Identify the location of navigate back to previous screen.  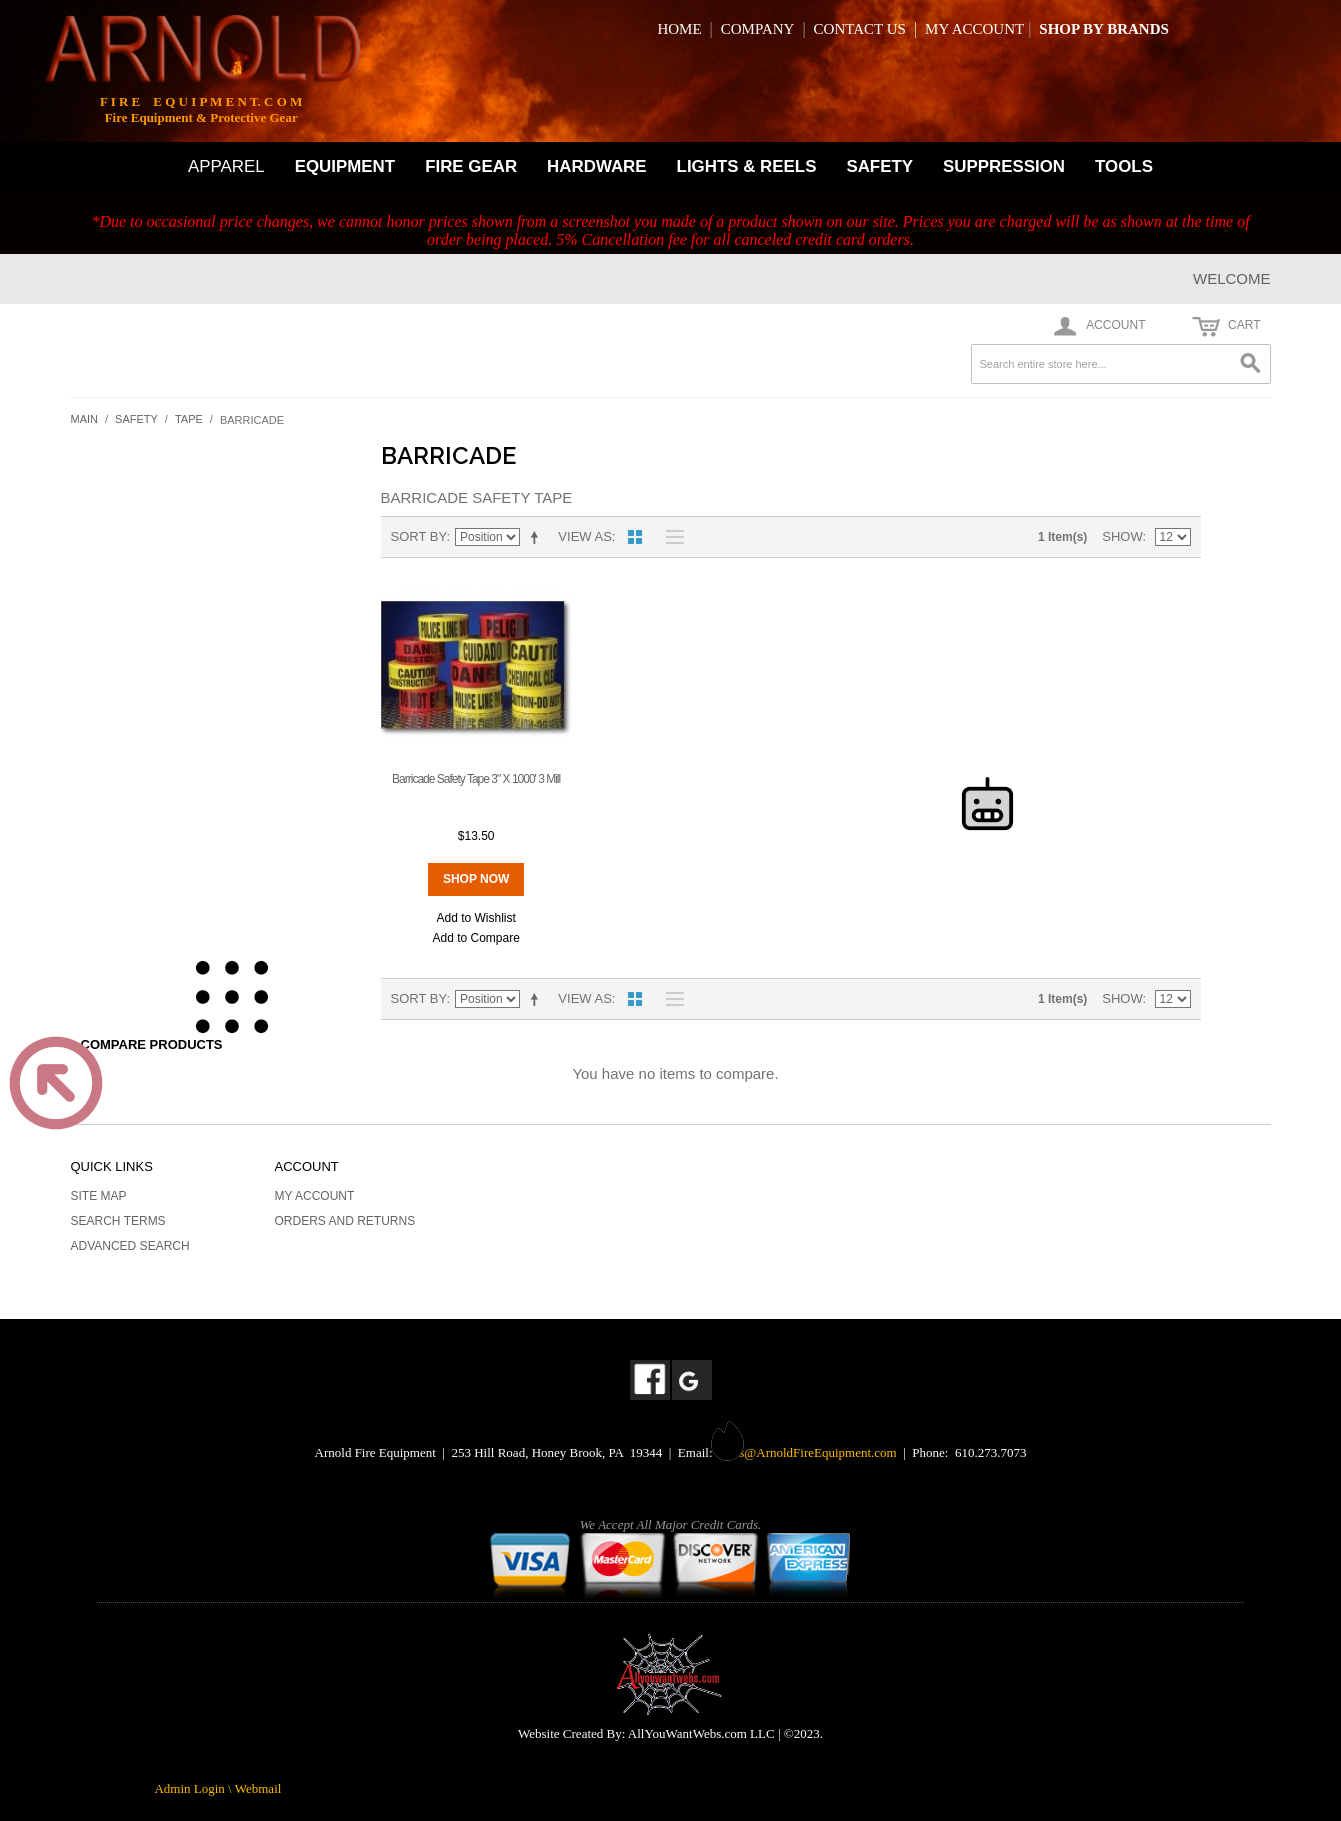
(56, 1083).